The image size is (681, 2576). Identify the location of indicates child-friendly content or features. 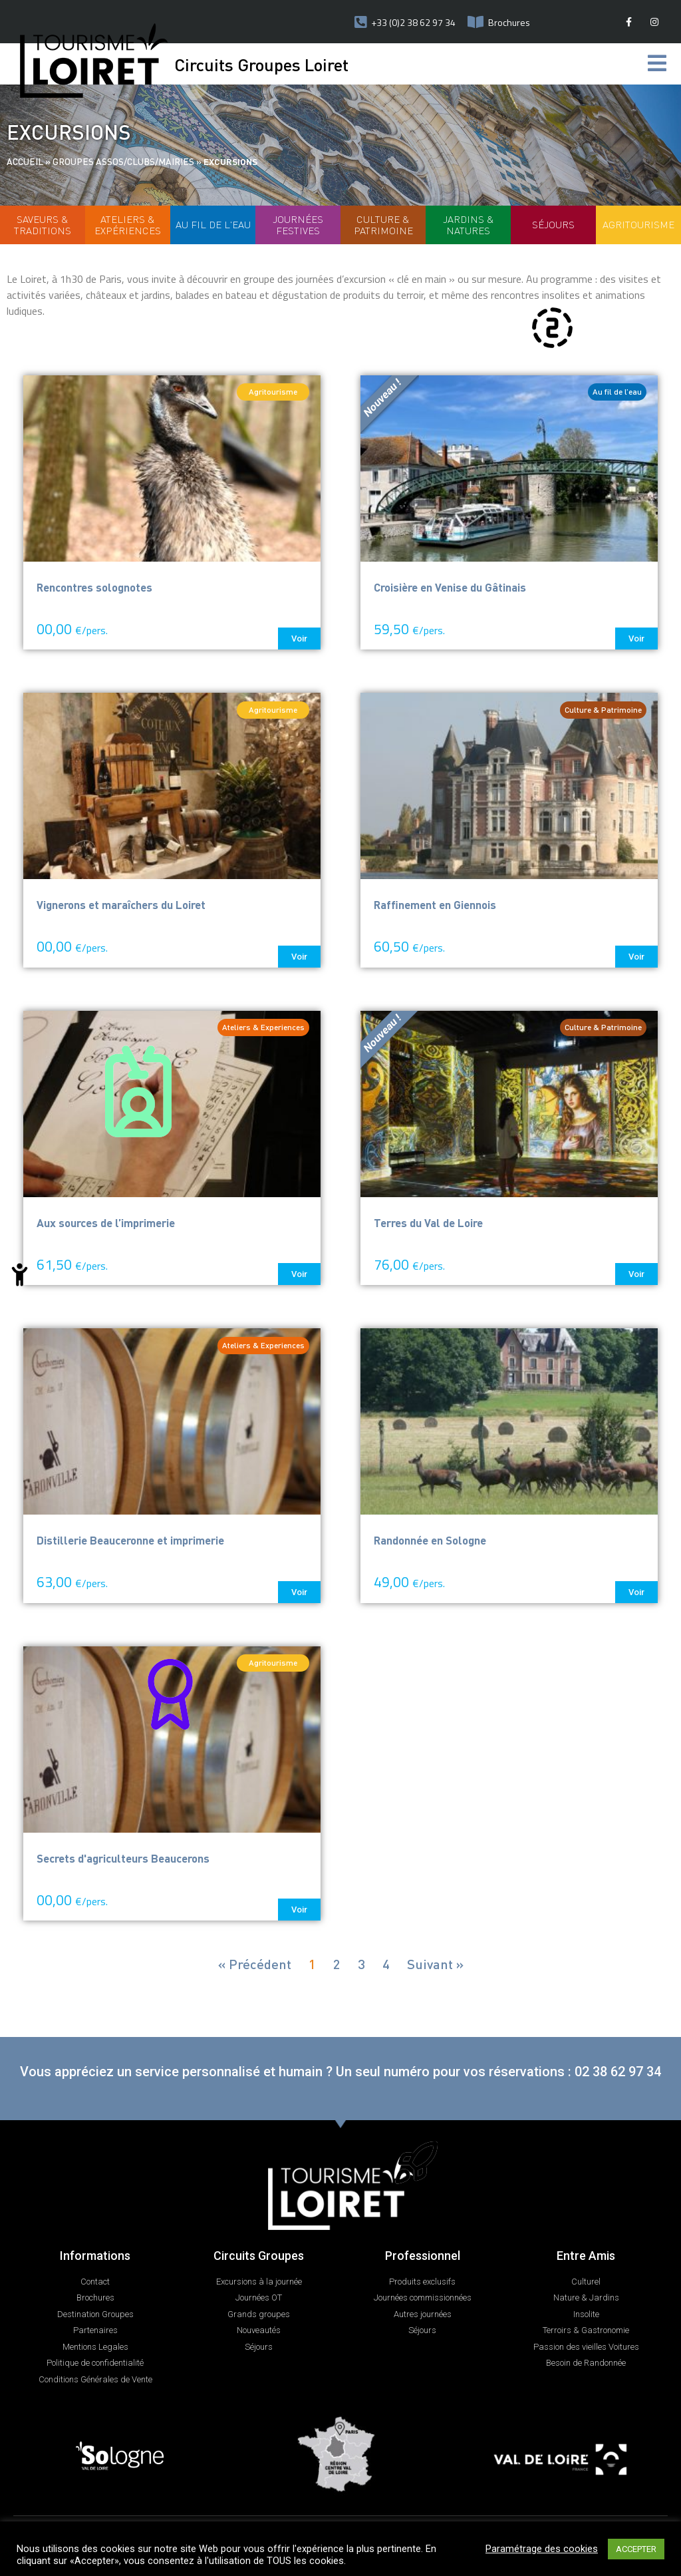
(19, 1274).